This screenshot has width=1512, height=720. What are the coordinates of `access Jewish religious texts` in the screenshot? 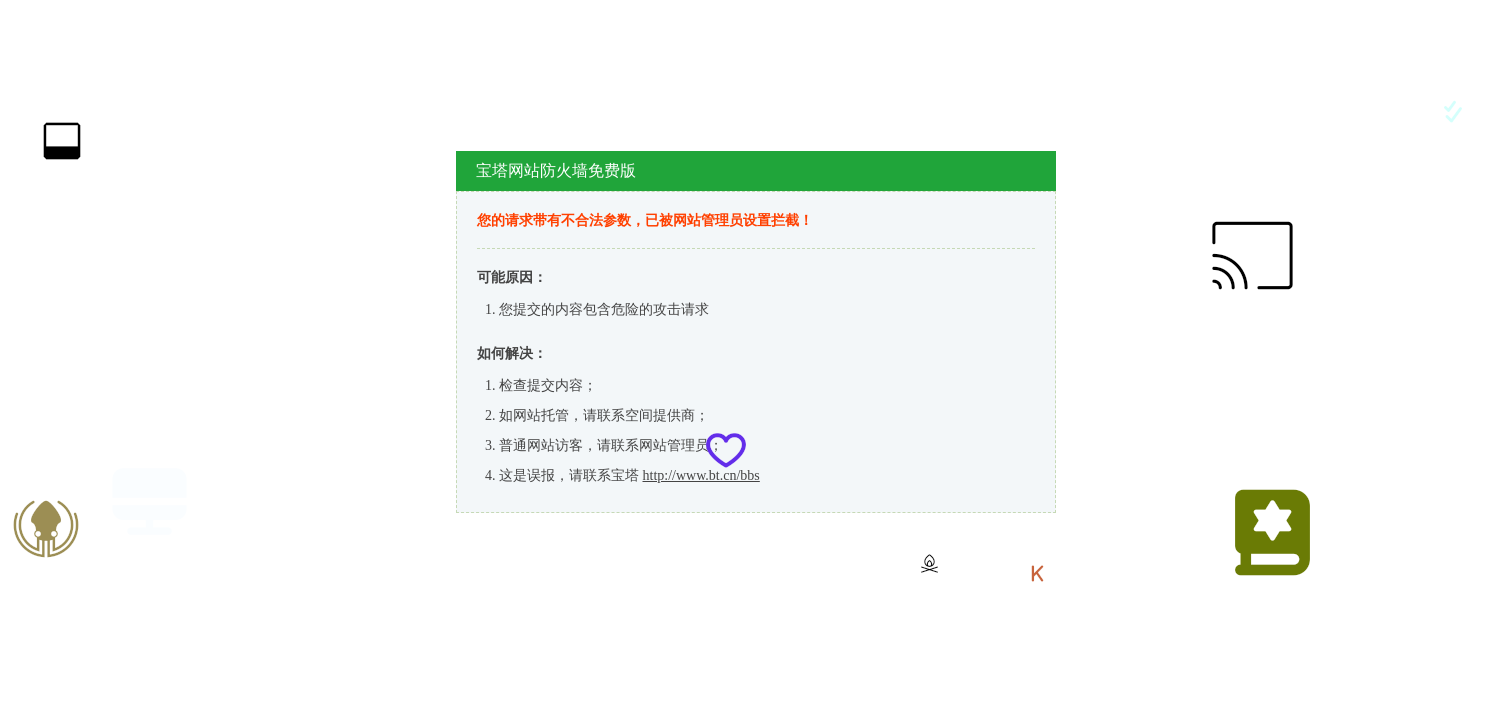 It's located at (1272, 532).